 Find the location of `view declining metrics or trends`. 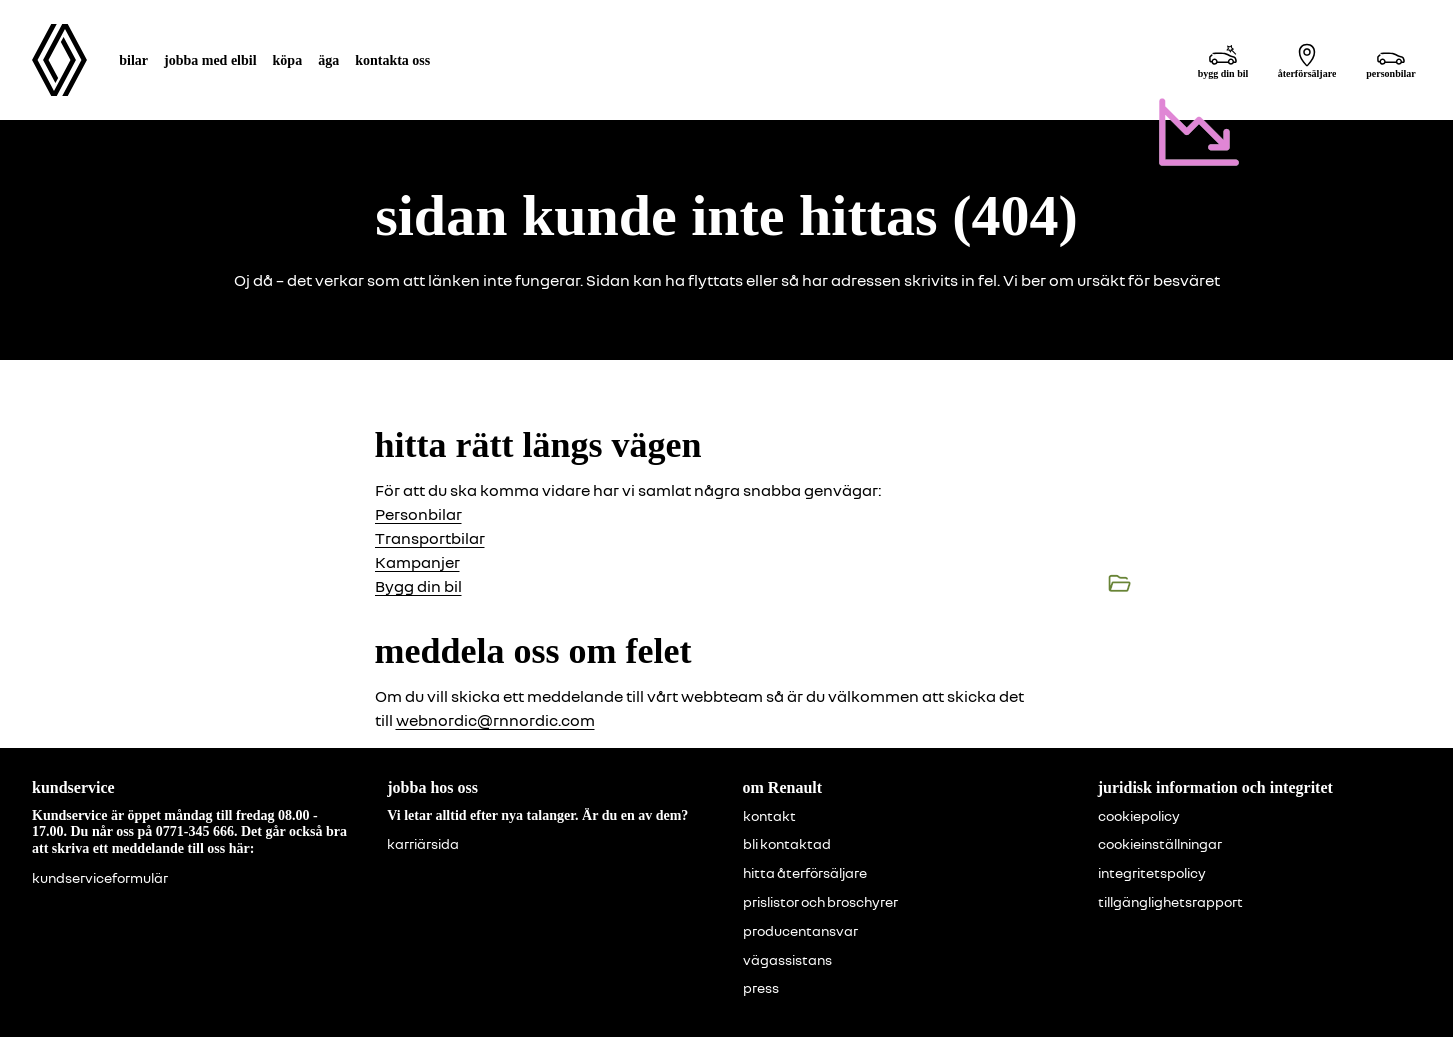

view declining metrics or trends is located at coordinates (1199, 132).